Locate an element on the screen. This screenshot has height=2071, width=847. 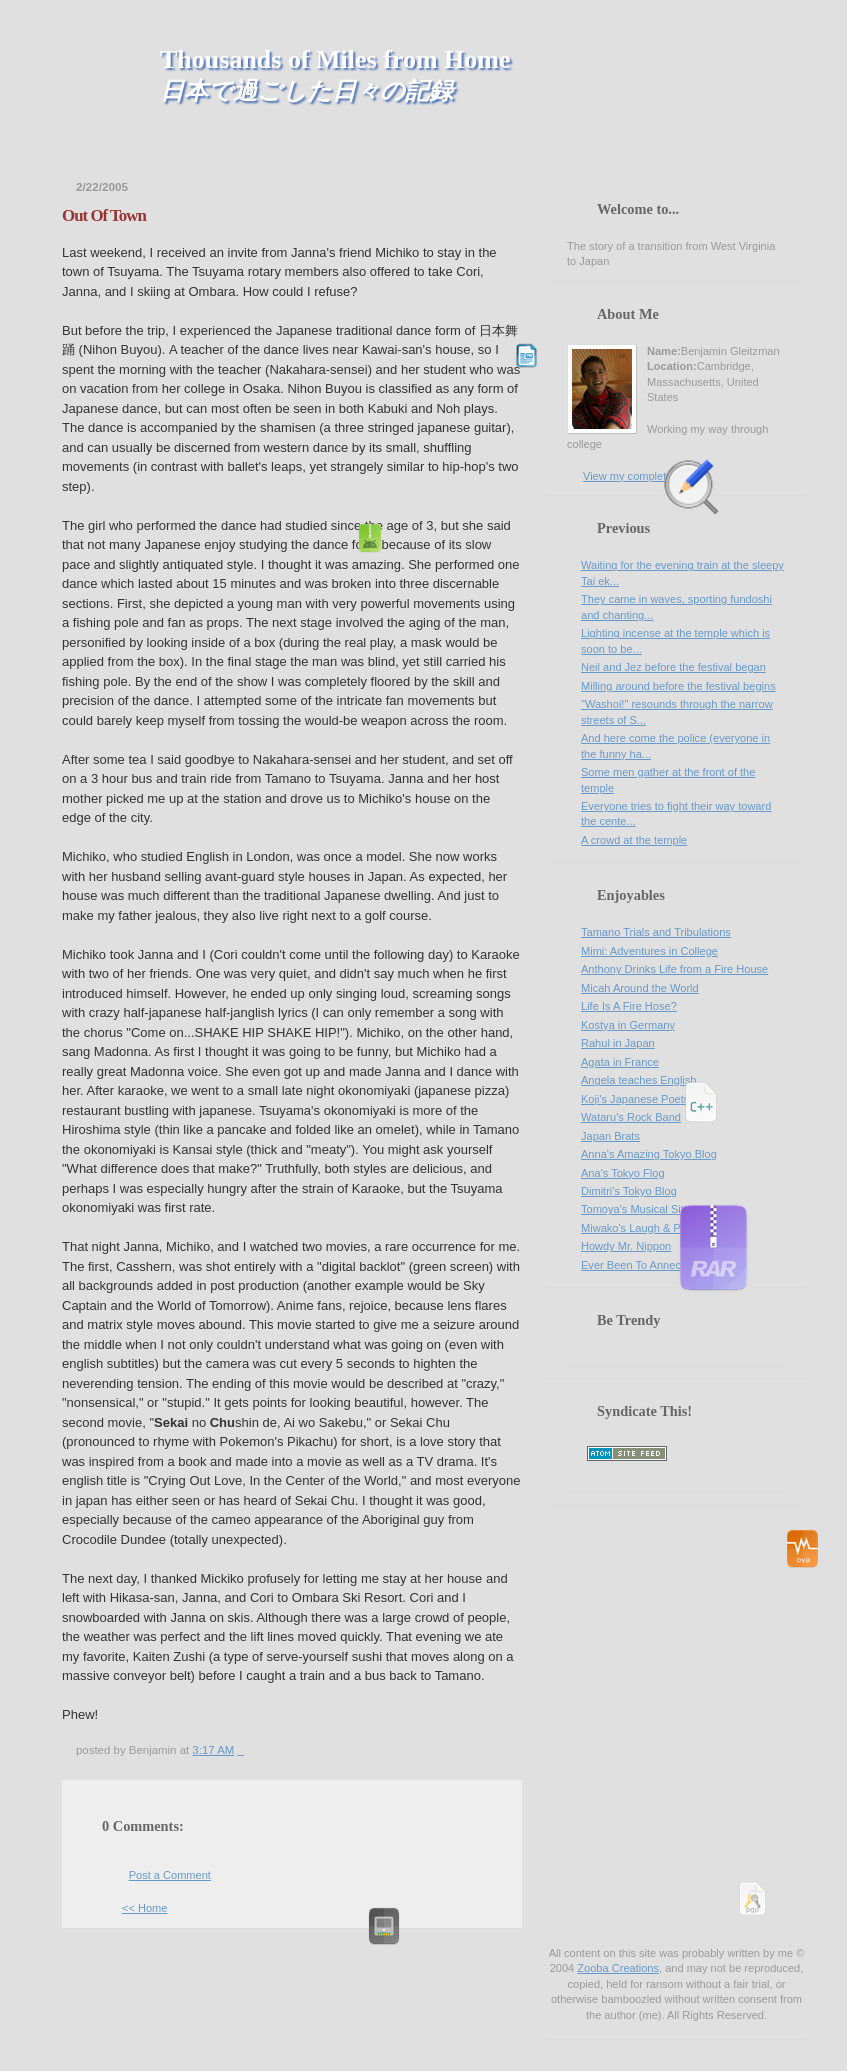
a PGP encryption key file is located at coordinates (752, 1898).